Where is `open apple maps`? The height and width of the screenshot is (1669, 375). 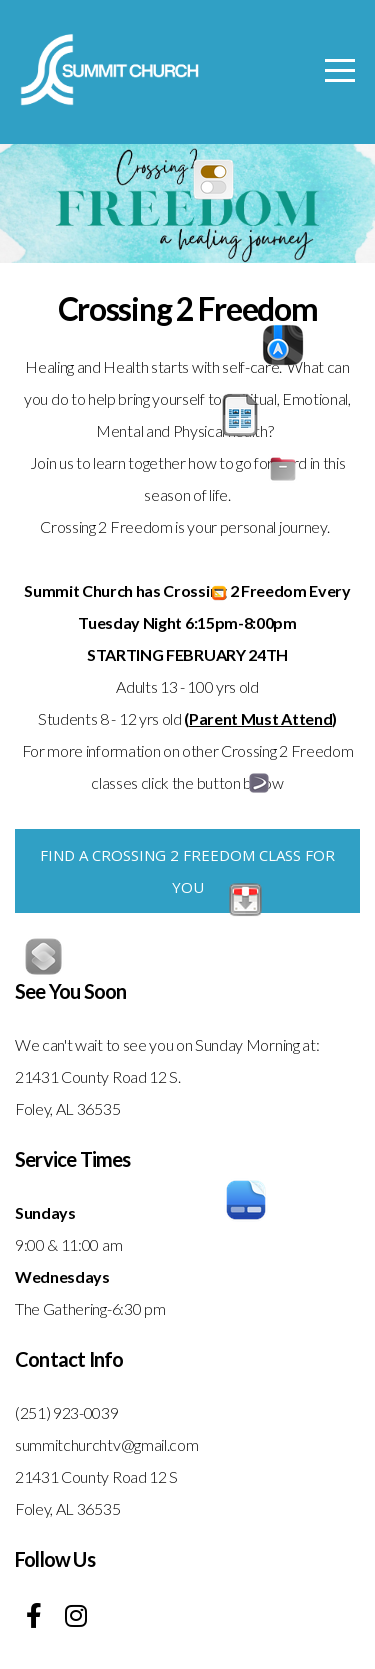
open apple maps is located at coordinates (283, 345).